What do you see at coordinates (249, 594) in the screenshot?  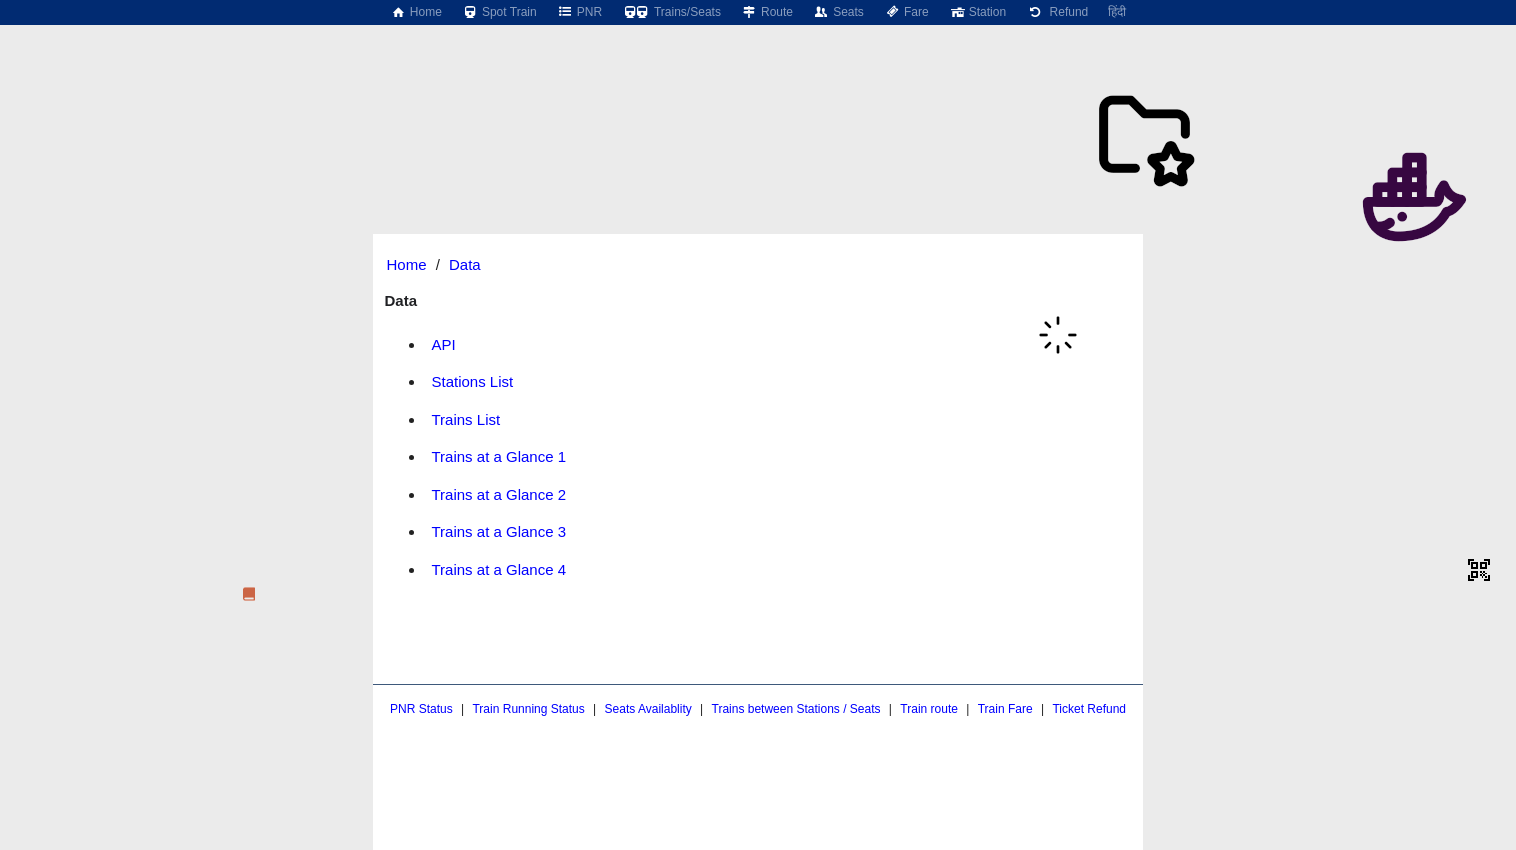 I see `open your library or reading list` at bounding box center [249, 594].